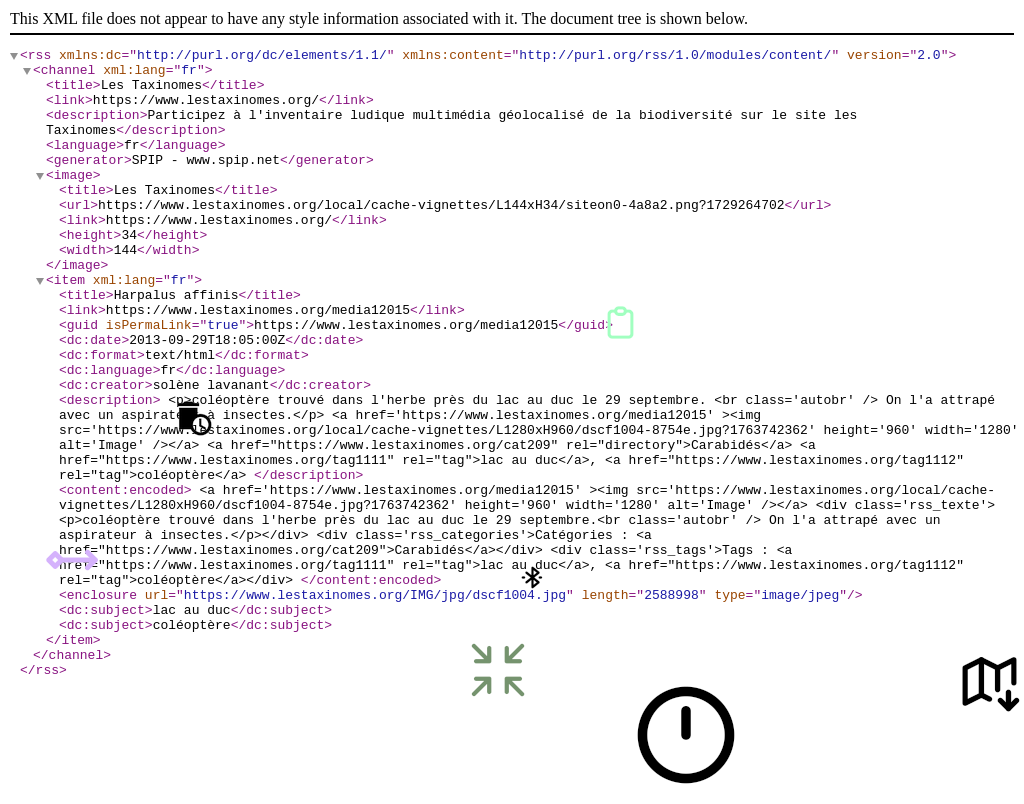 The height and width of the screenshot is (804, 1024). Describe the element at coordinates (620, 322) in the screenshot. I see `copy to clipboard` at that location.